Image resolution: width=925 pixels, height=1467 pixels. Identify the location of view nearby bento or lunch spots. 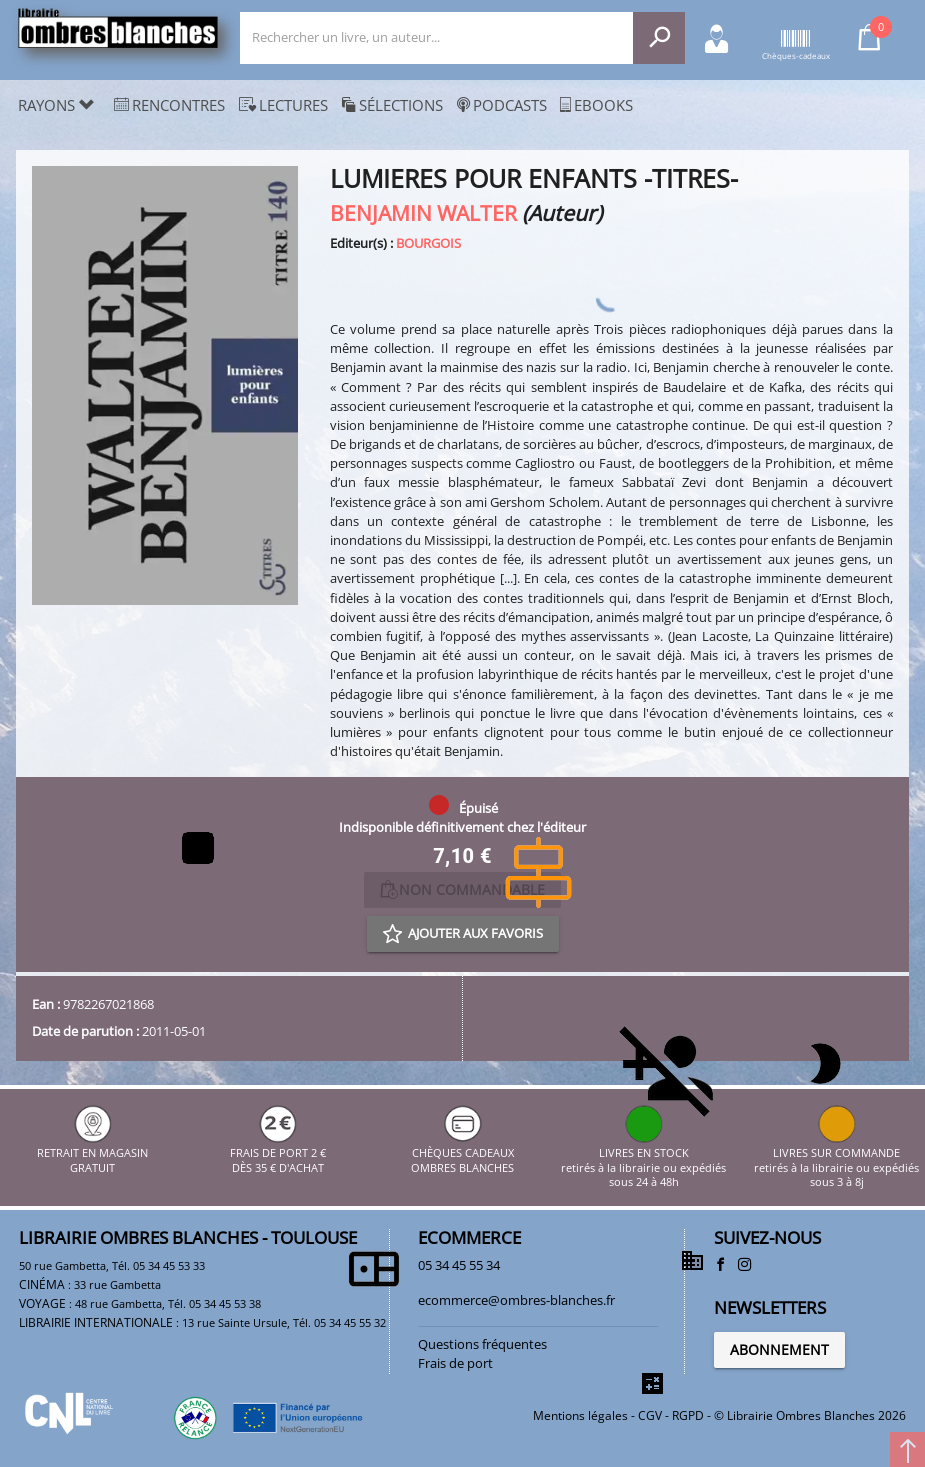
(374, 1269).